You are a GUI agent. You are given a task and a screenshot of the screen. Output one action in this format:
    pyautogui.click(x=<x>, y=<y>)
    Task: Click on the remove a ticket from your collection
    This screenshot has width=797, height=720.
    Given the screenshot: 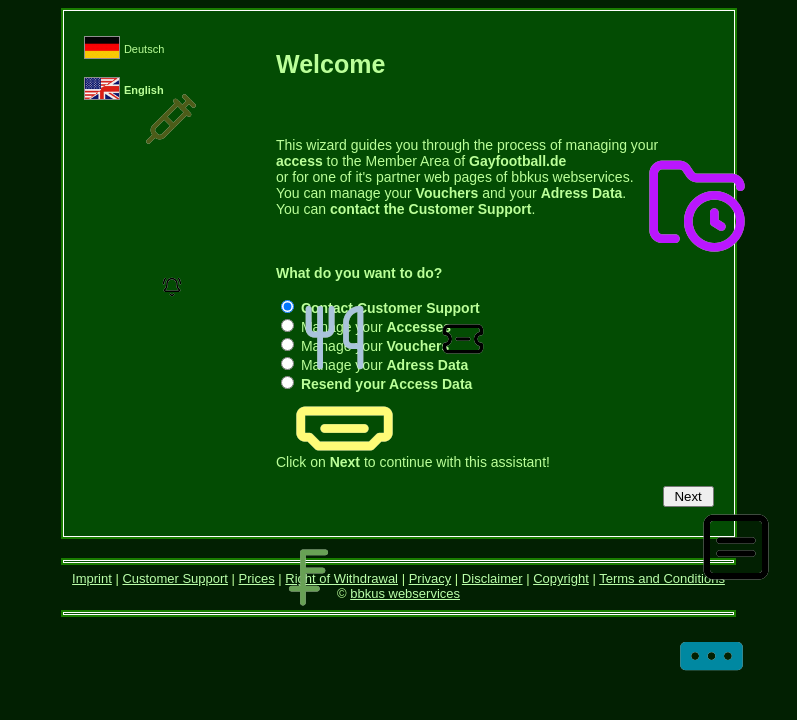 What is the action you would take?
    pyautogui.click(x=463, y=339)
    